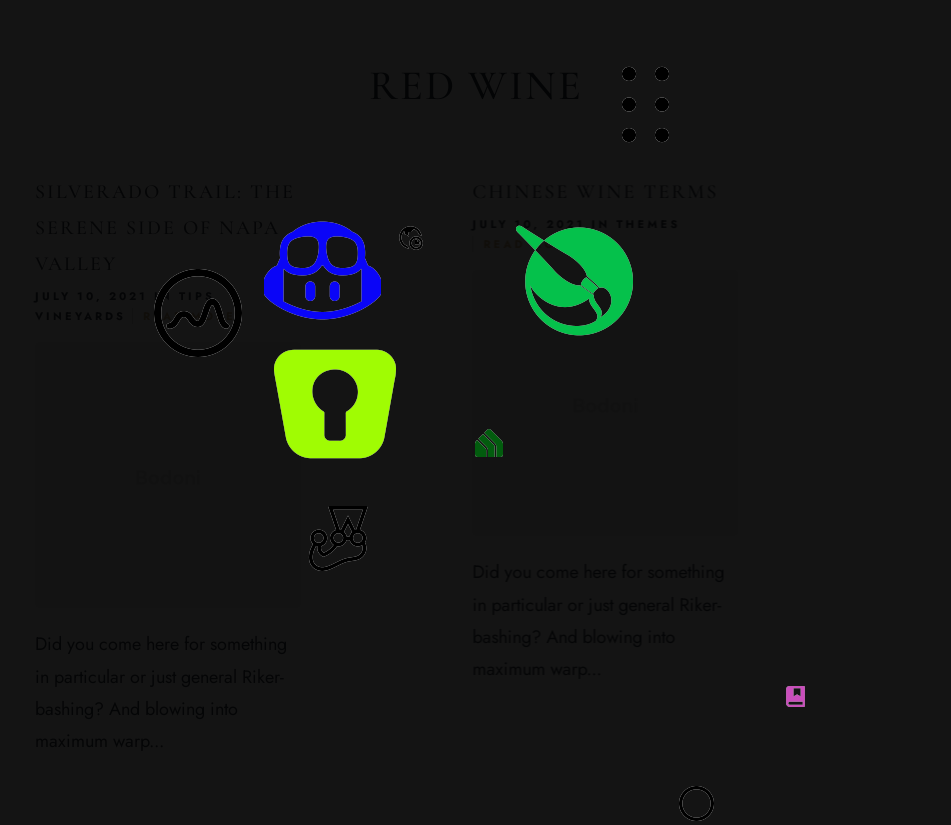  What do you see at coordinates (696, 803) in the screenshot?
I see `sourcehut logo - link to sourcehut code hosting platform` at bounding box center [696, 803].